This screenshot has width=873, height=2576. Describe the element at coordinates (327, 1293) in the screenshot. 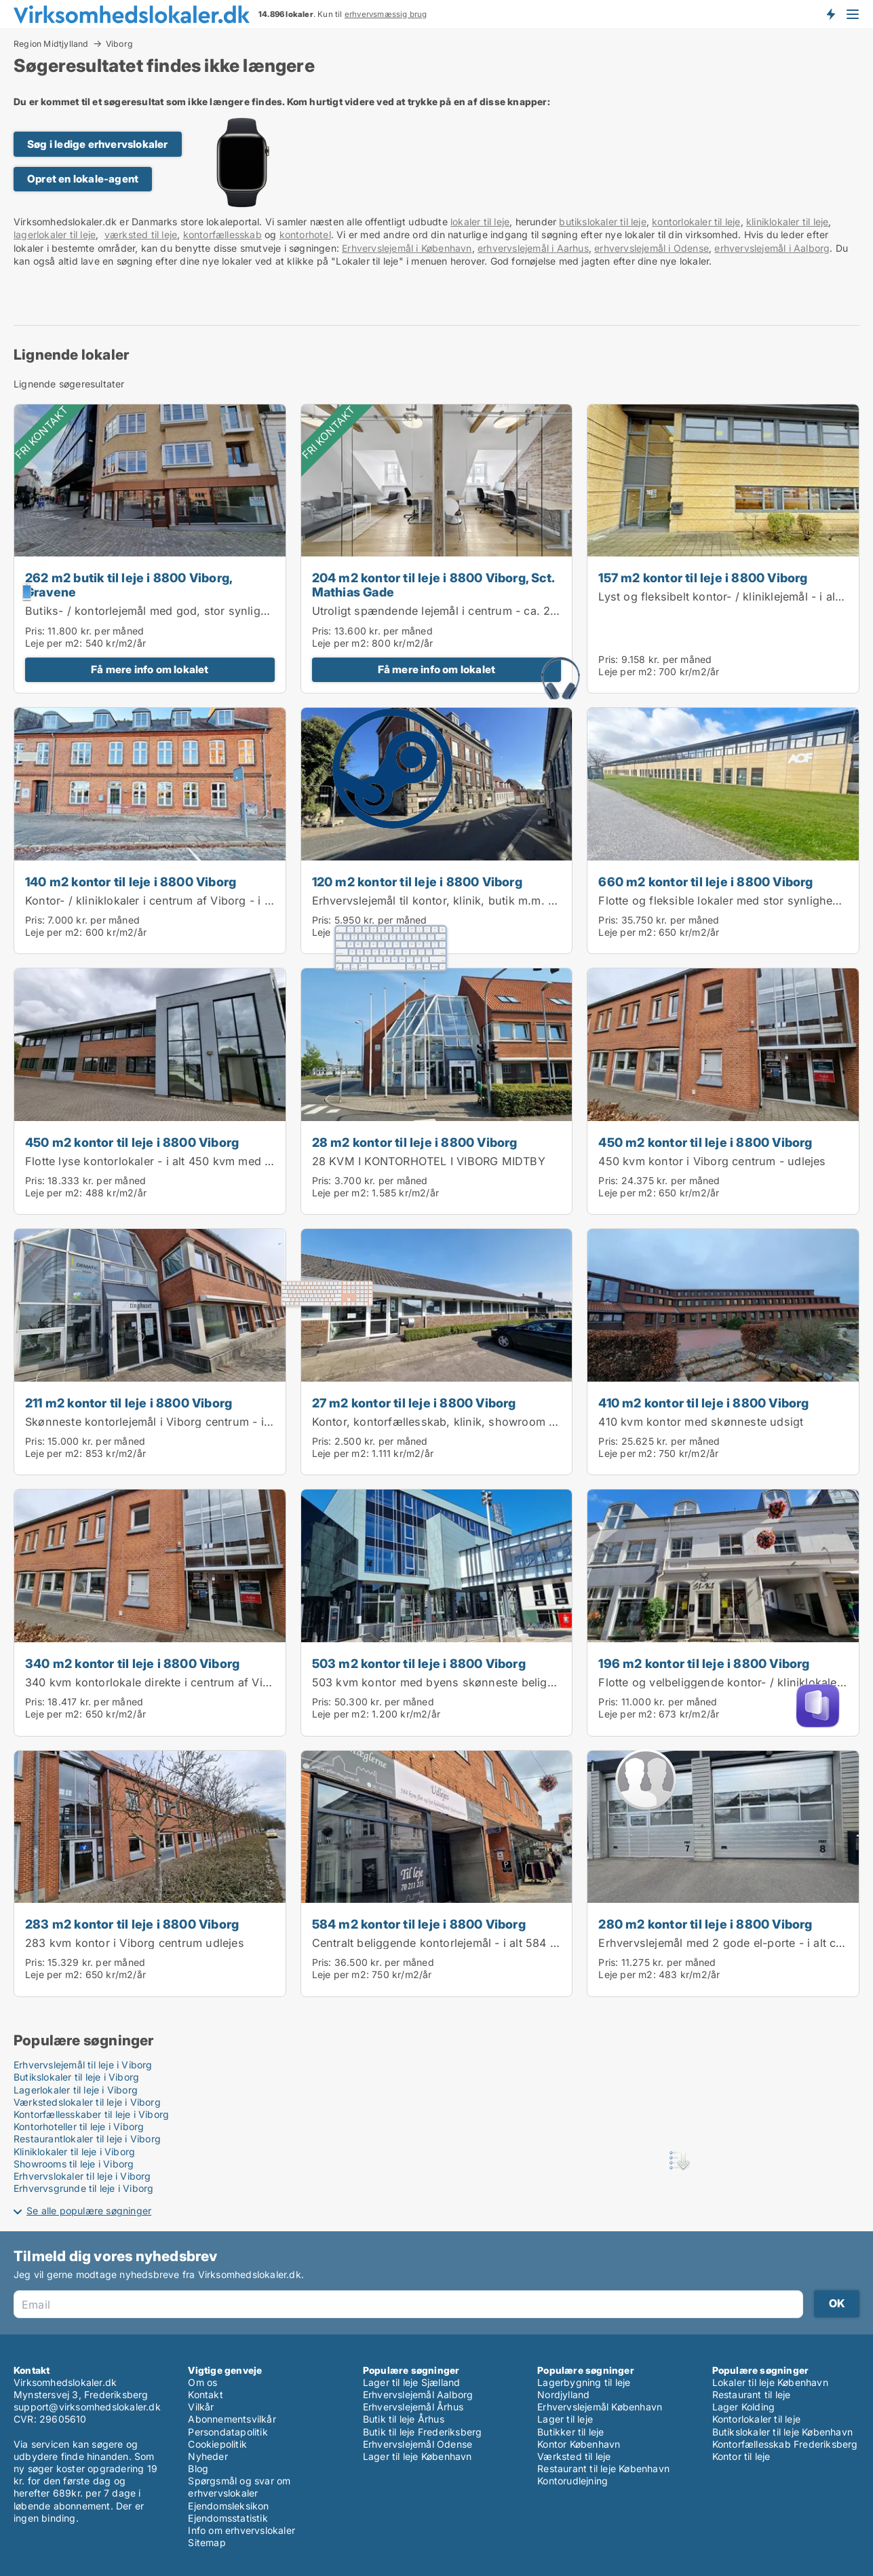

I see `connect to a wireless bluetooth keyboard` at that location.